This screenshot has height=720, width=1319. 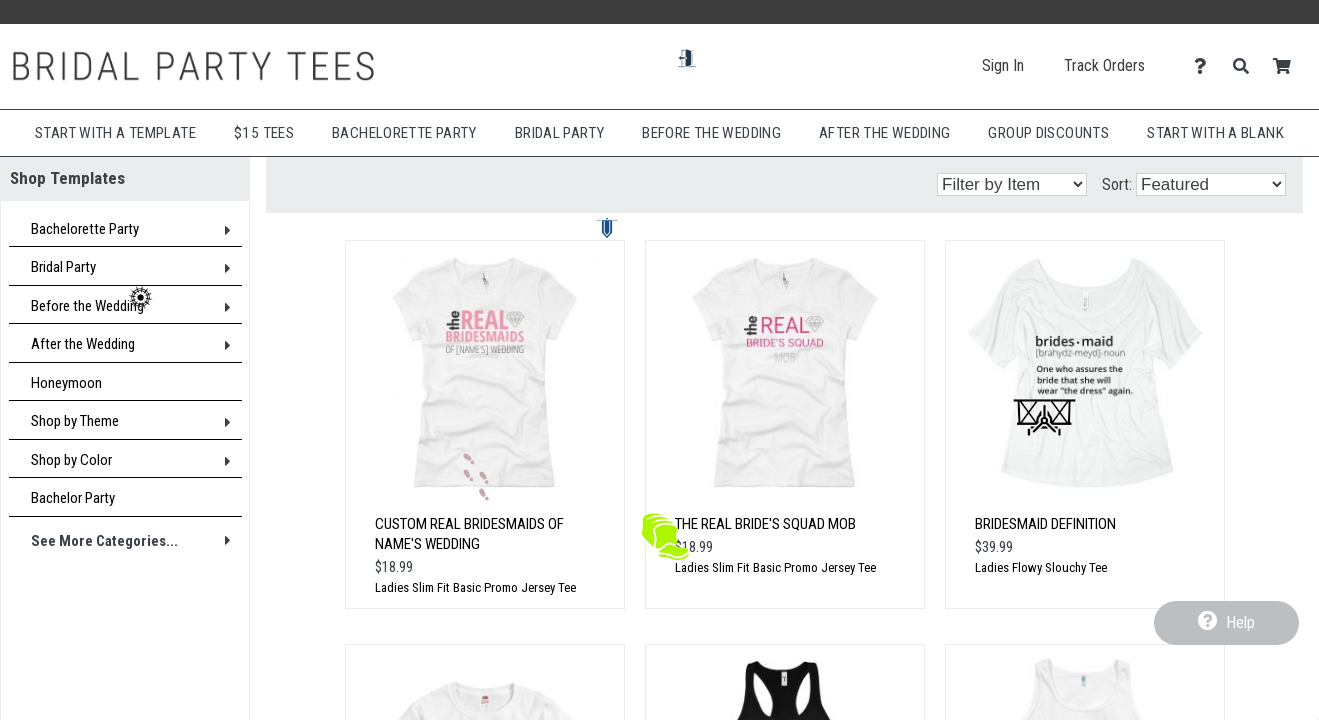 What do you see at coordinates (607, 228) in the screenshot?
I see `adjust banner width or resize vertical flag element` at bounding box center [607, 228].